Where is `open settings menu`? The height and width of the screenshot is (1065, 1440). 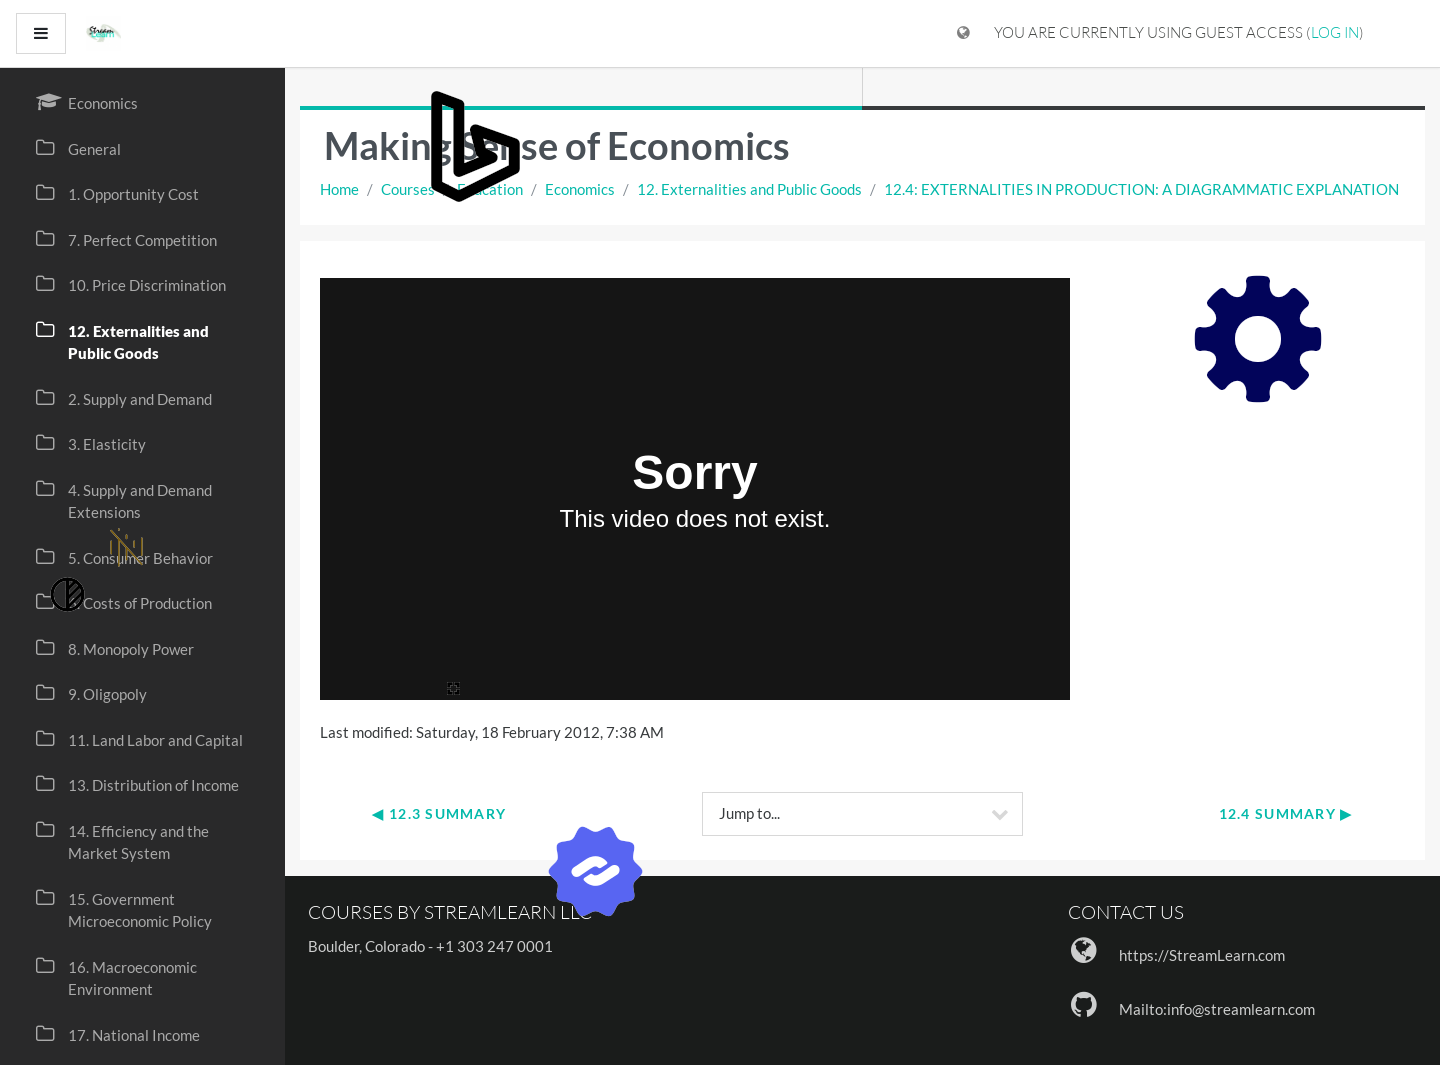 open settings menu is located at coordinates (1258, 339).